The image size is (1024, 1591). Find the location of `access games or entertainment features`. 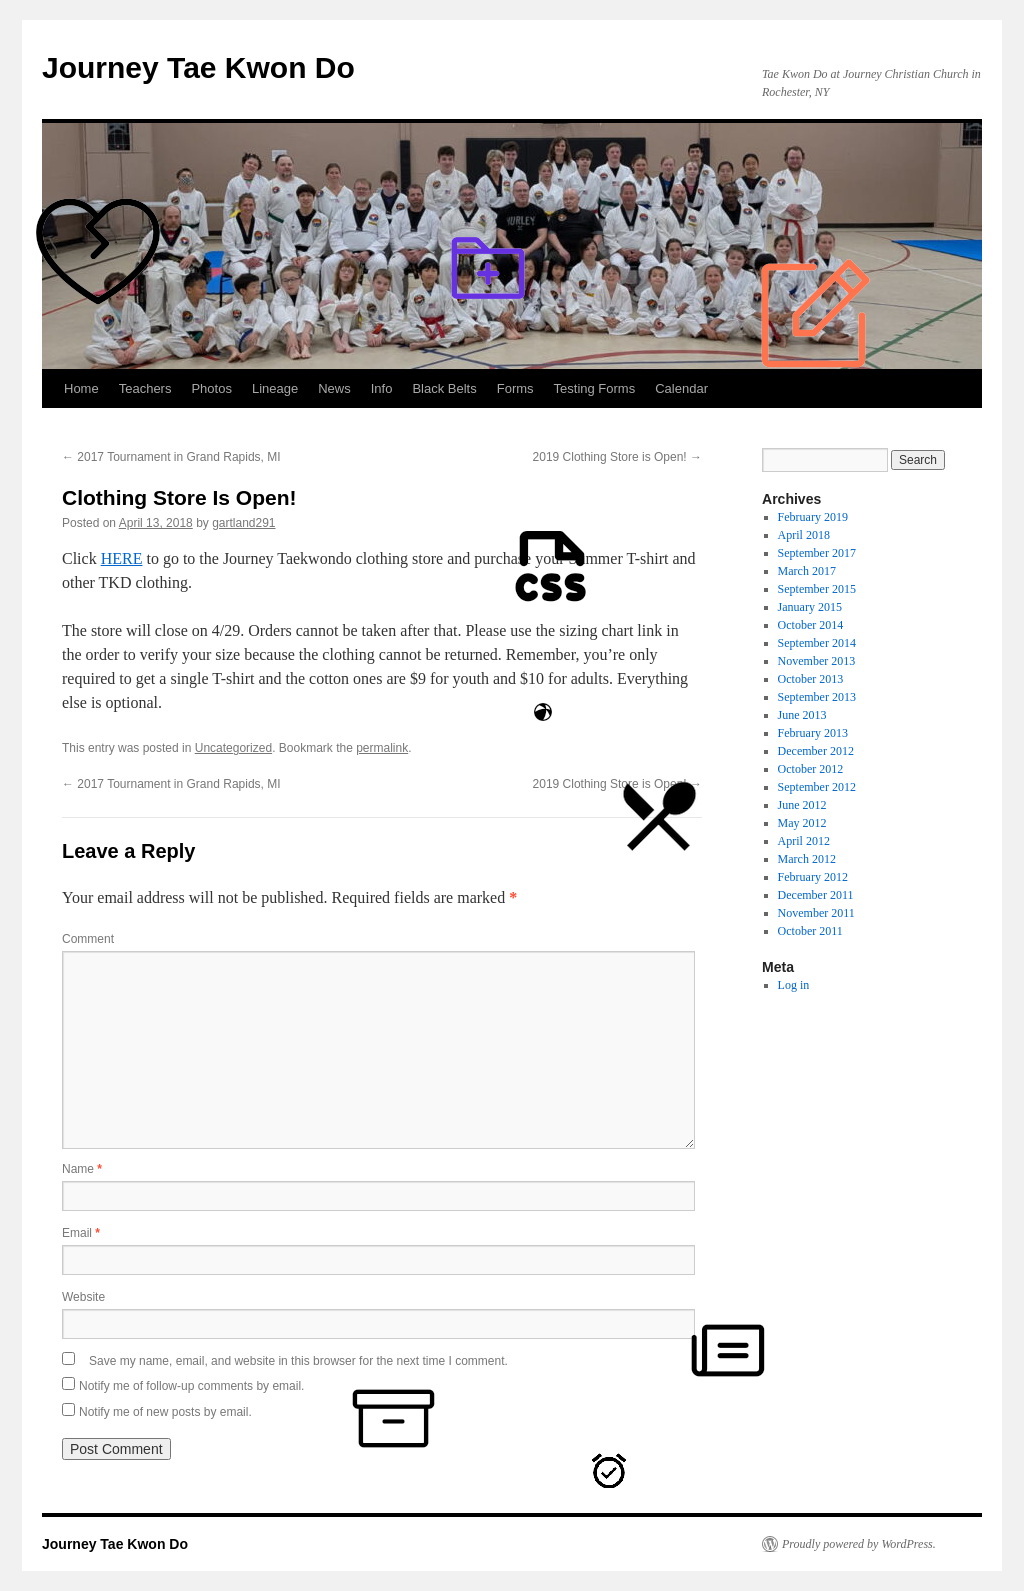

access games or entertainment features is located at coordinates (543, 712).